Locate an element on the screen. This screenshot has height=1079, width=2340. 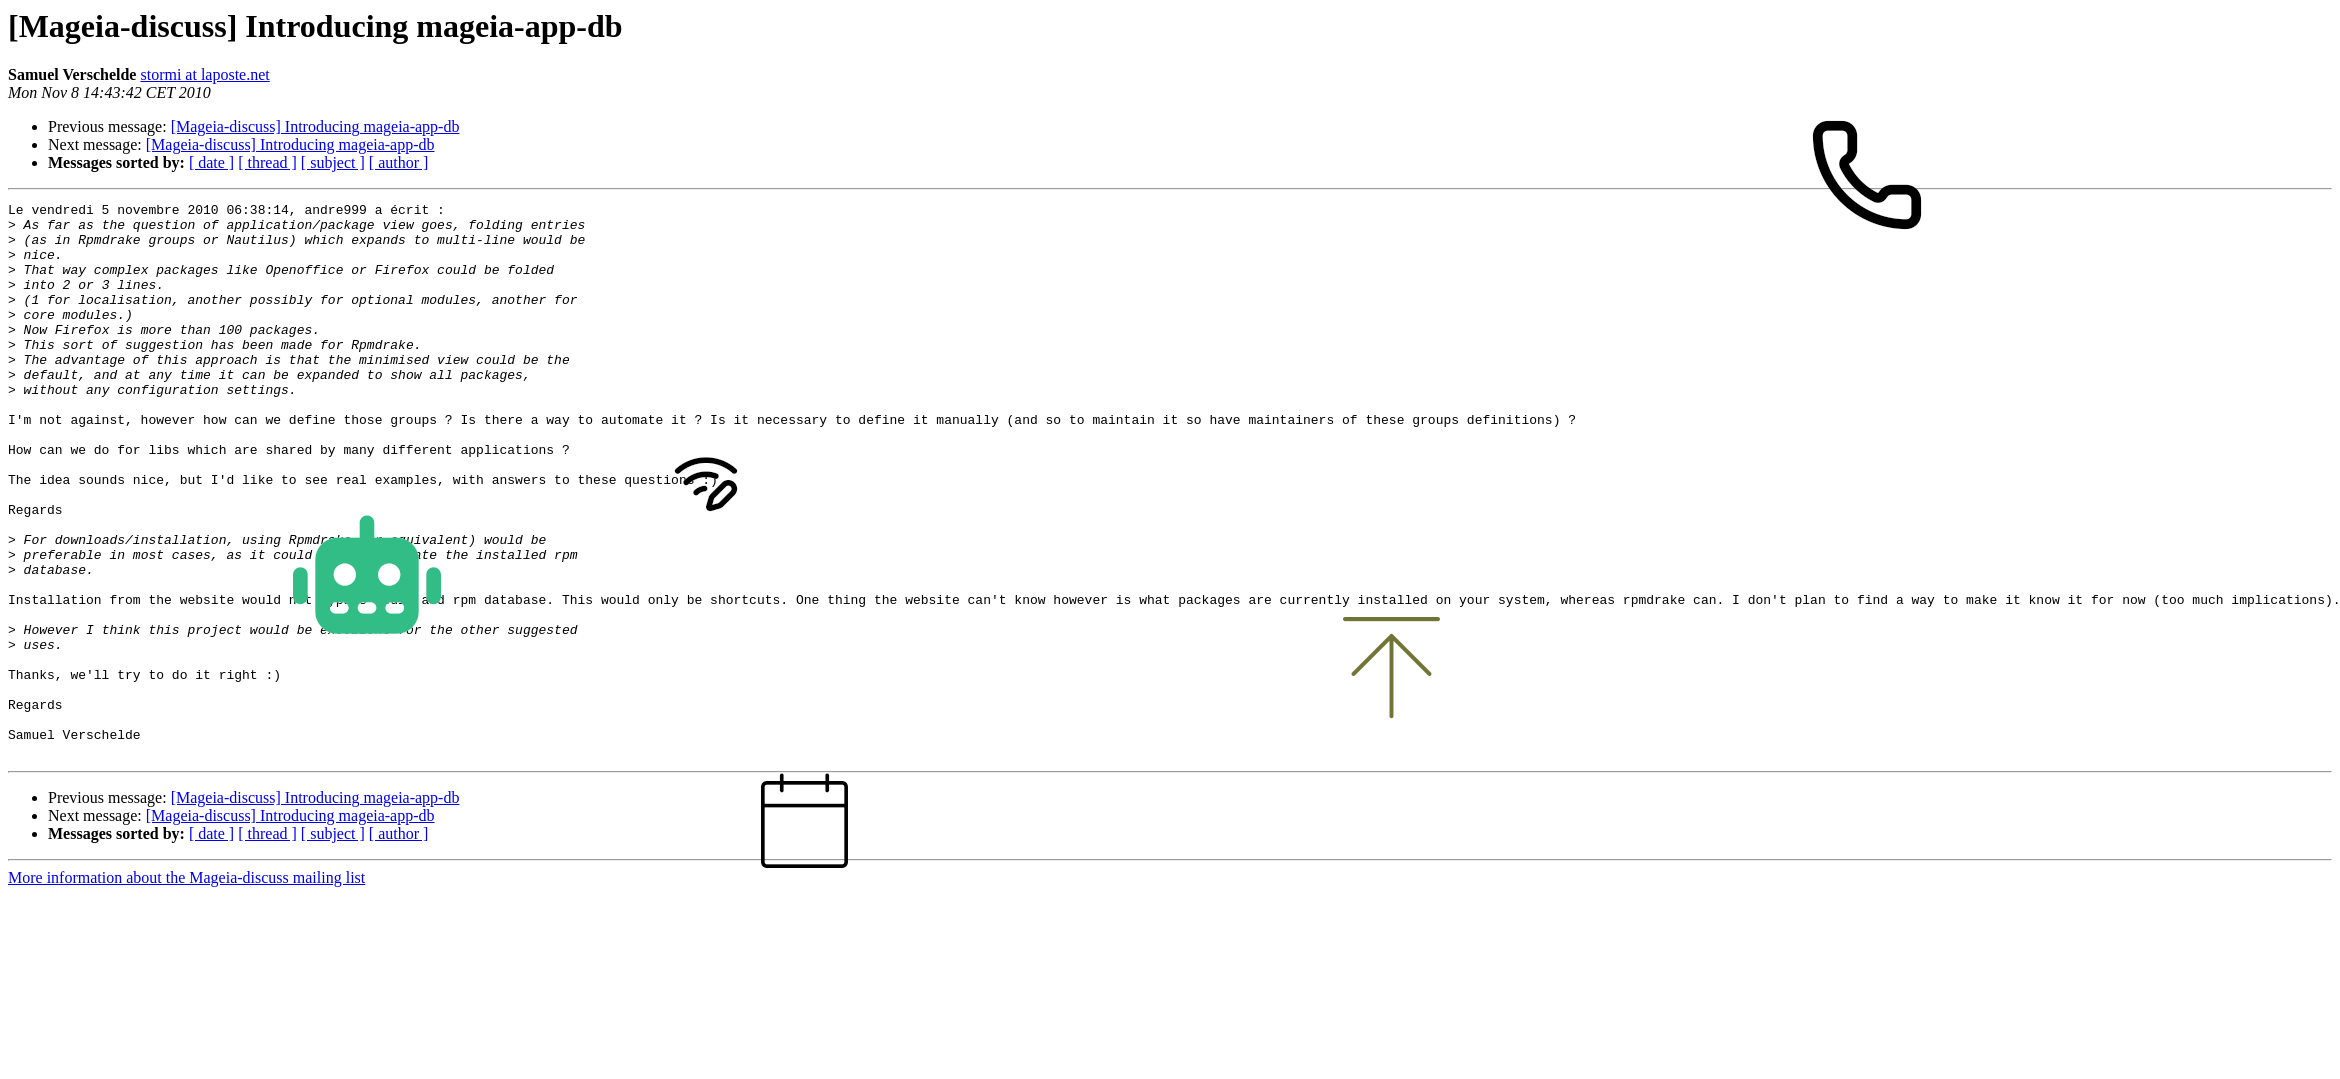
make a phone call is located at coordinates (1867, 175).